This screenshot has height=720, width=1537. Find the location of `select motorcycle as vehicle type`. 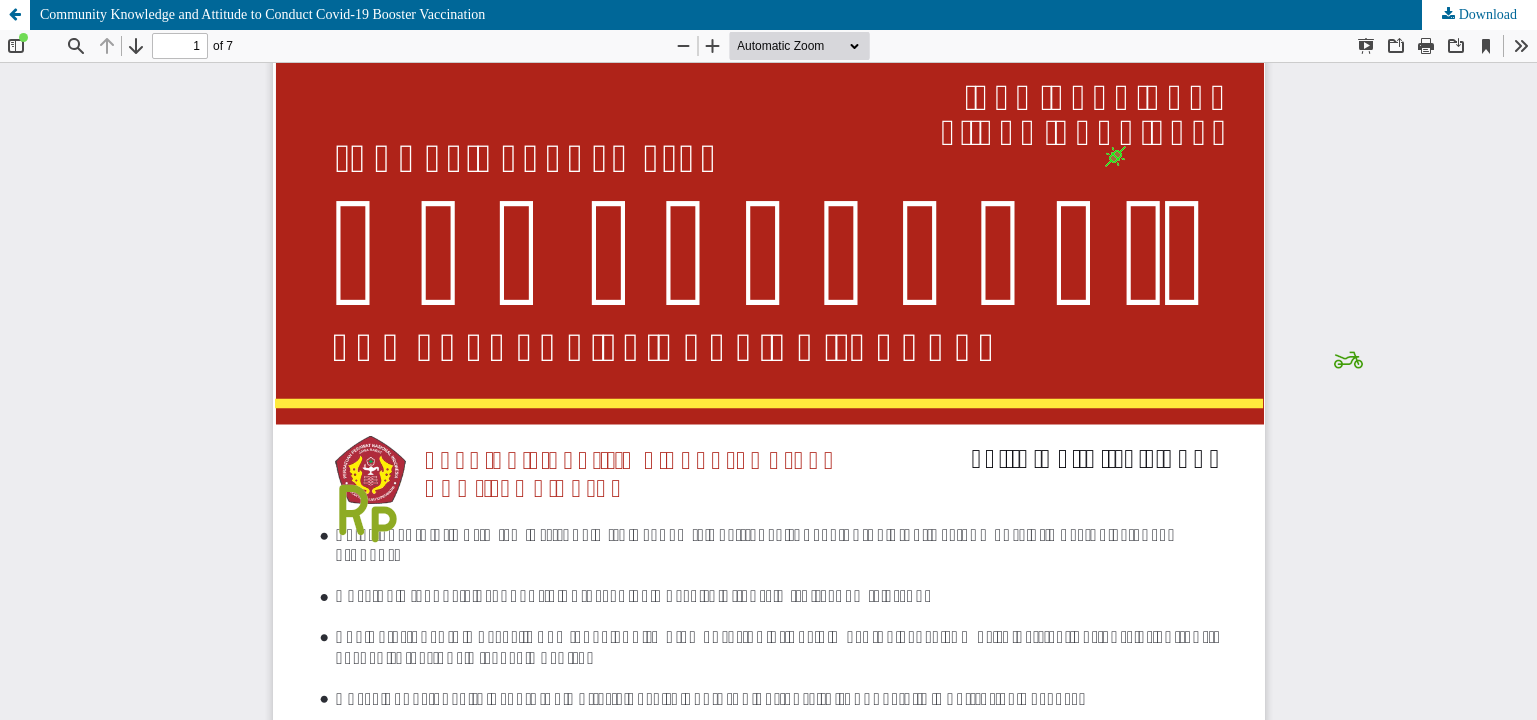

select motorcycle as vehicle type is located at coordinates (1348, 360).